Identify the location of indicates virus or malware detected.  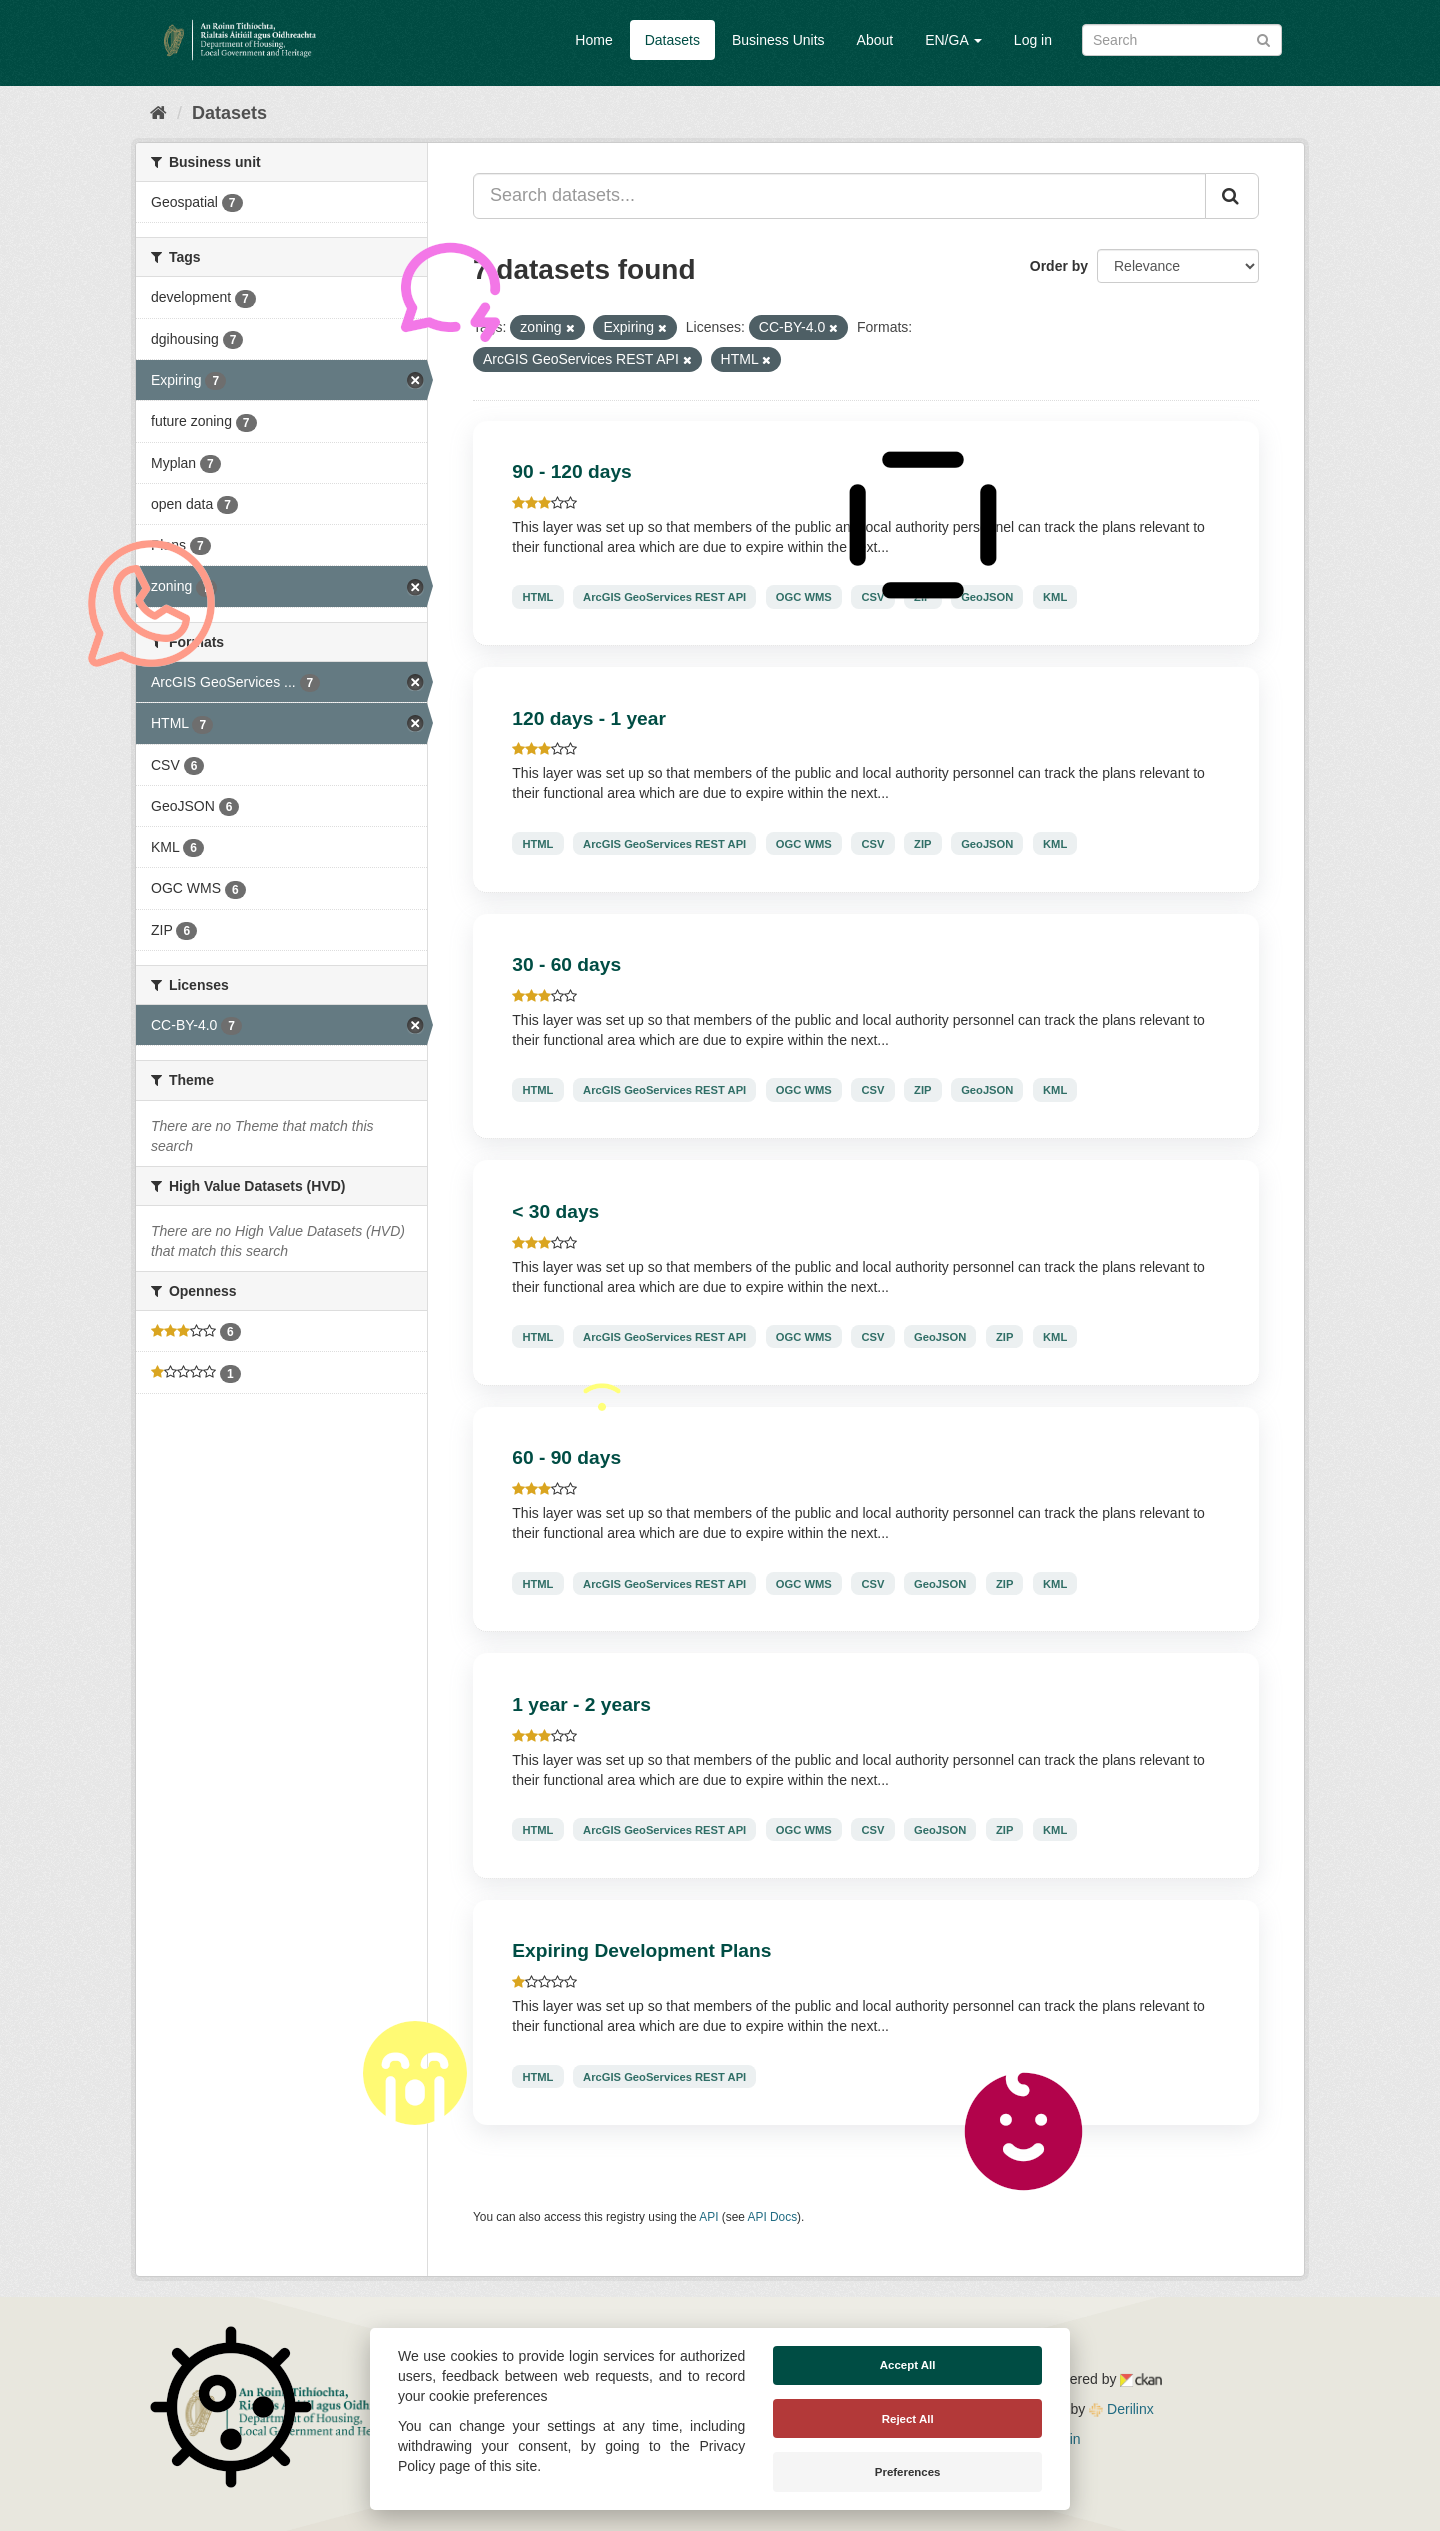
(231, 2407).